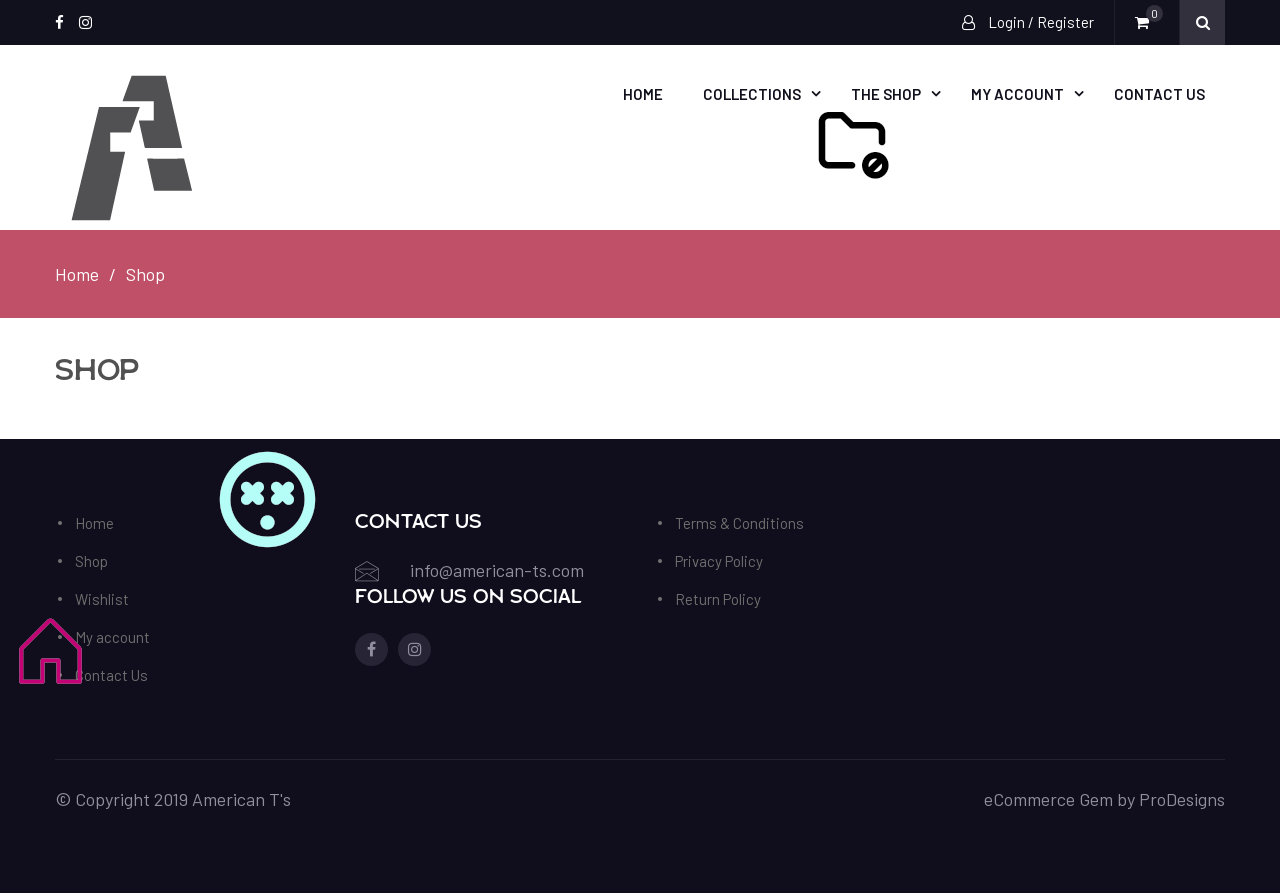  I want to click on indicates an error or failed action, so click(267, 499).